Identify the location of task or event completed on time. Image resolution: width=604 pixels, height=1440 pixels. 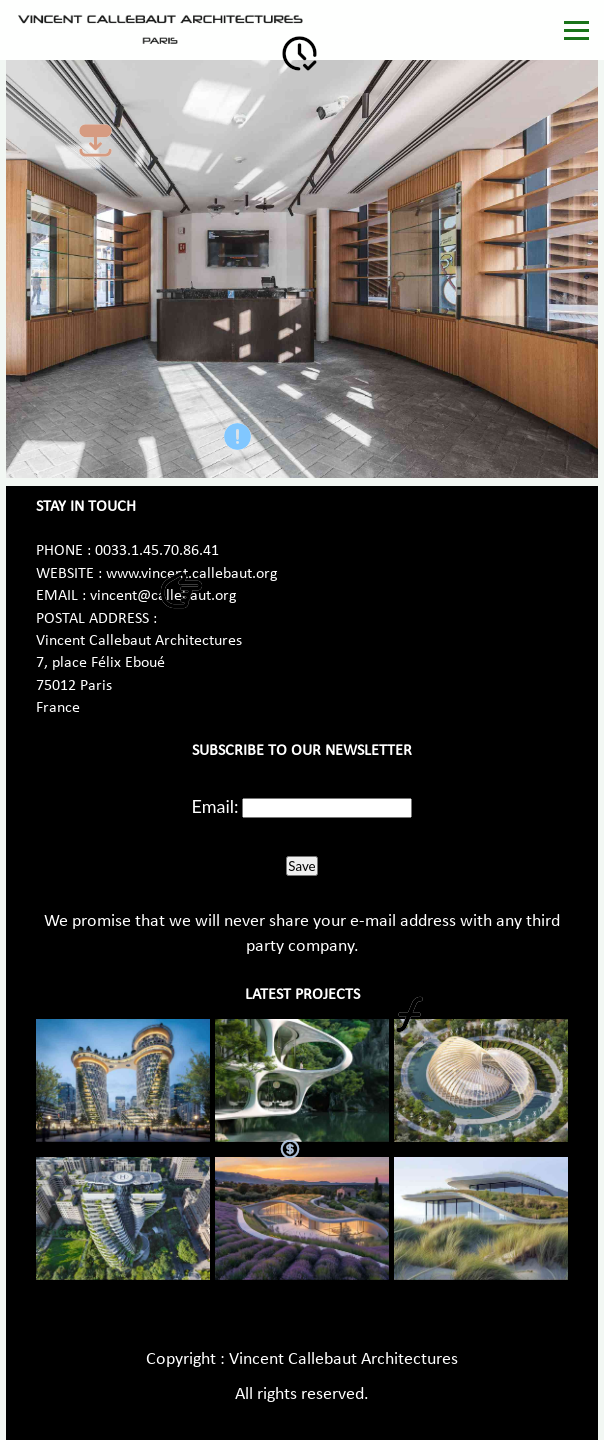
(299, 53).